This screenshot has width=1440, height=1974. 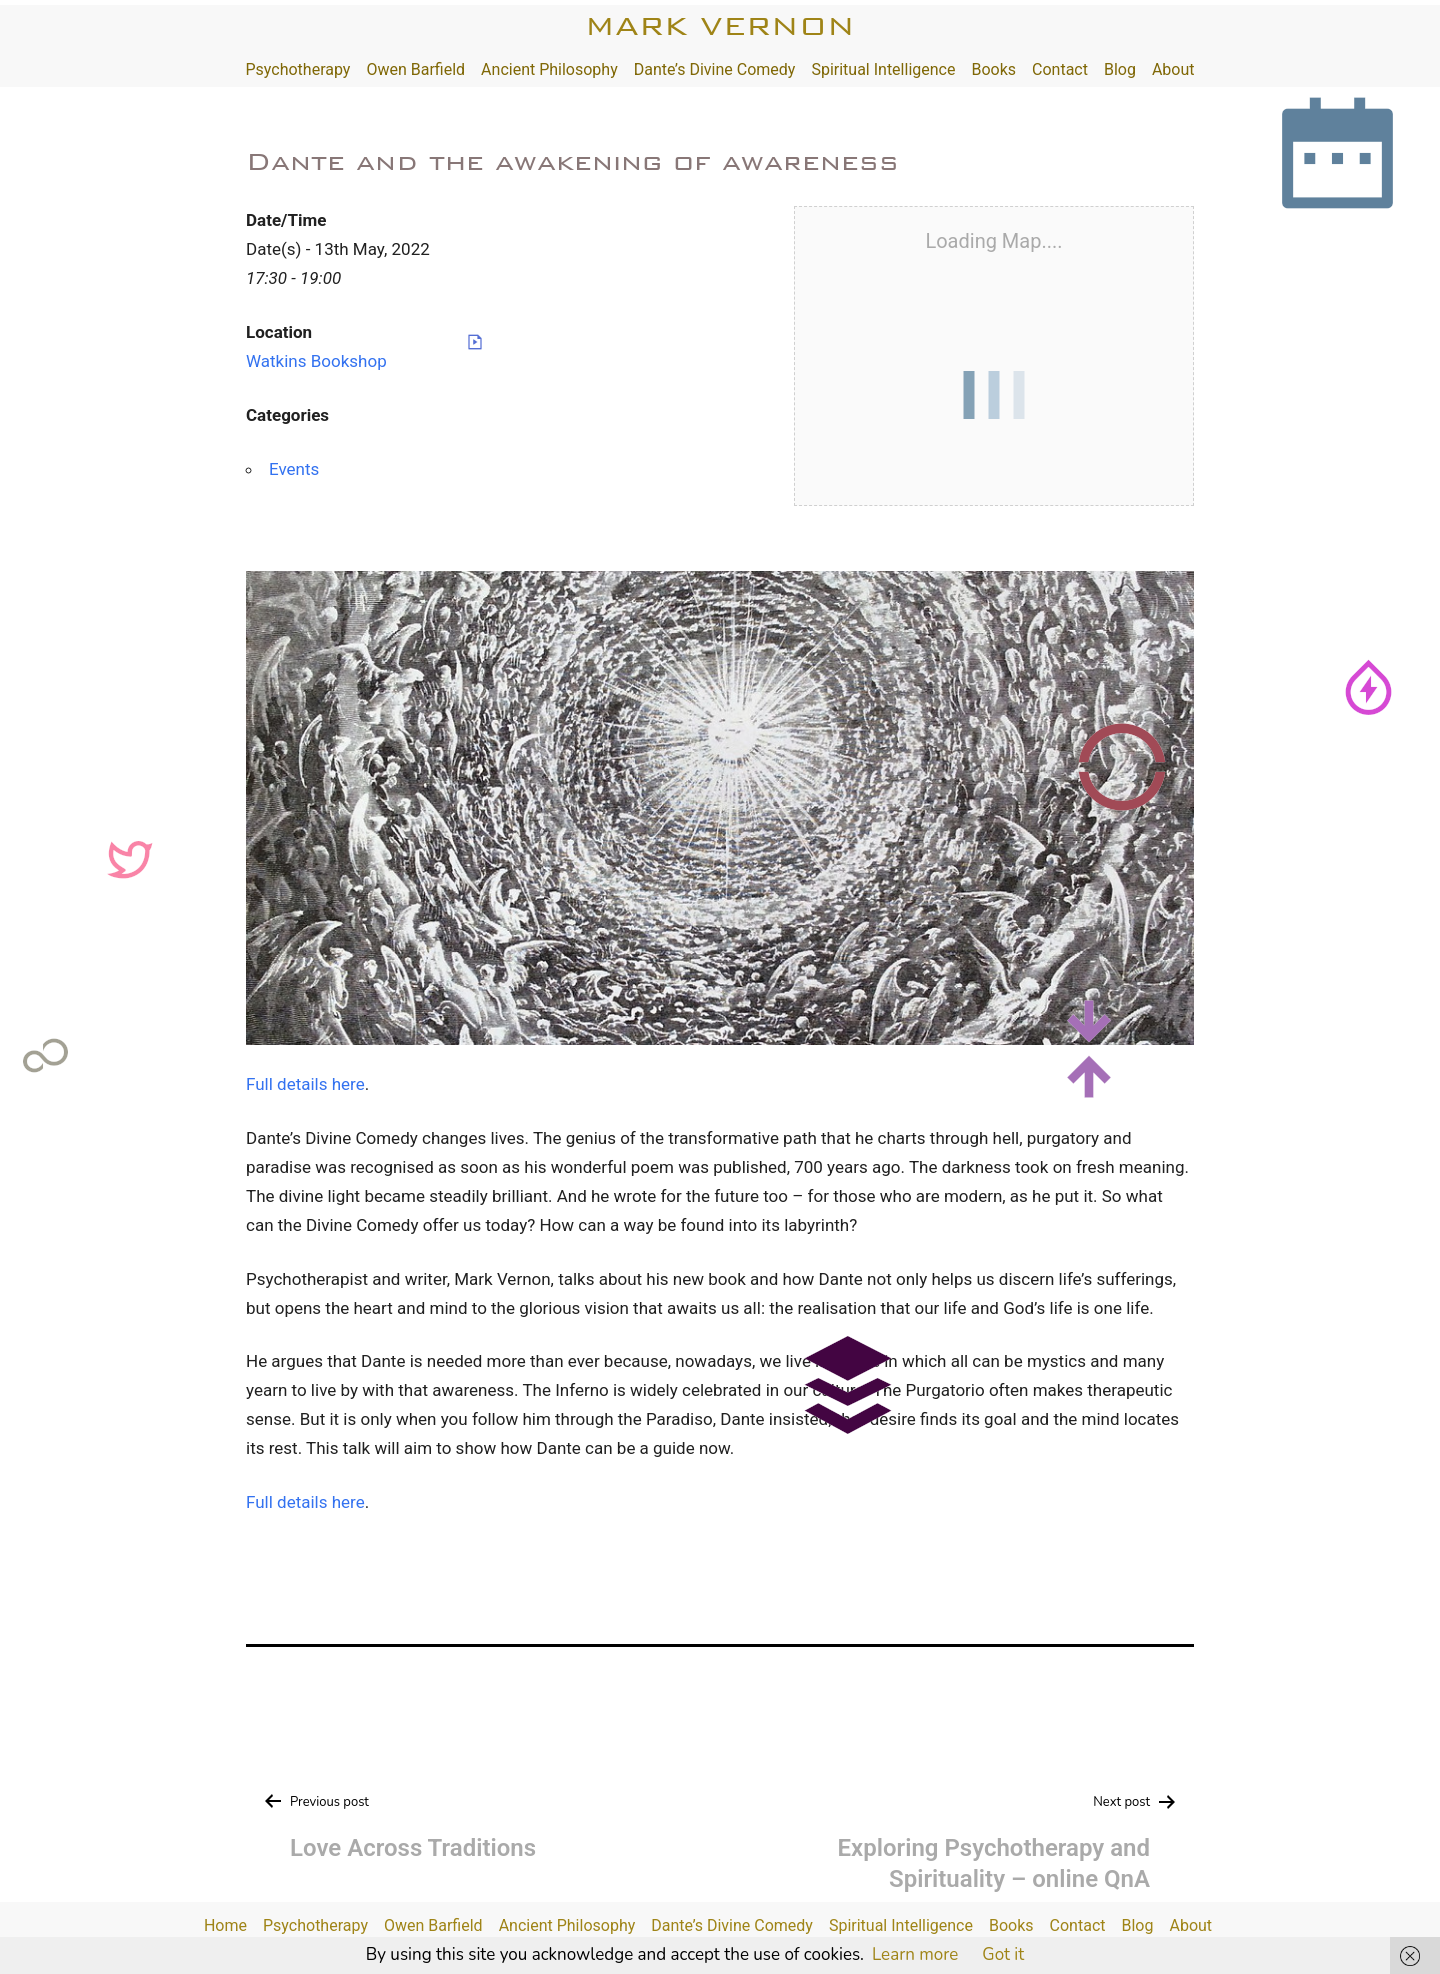 What do you see at coordinates (131, 860) in the screenshot?
I see `open twitter` at bounding box center [131, 860].